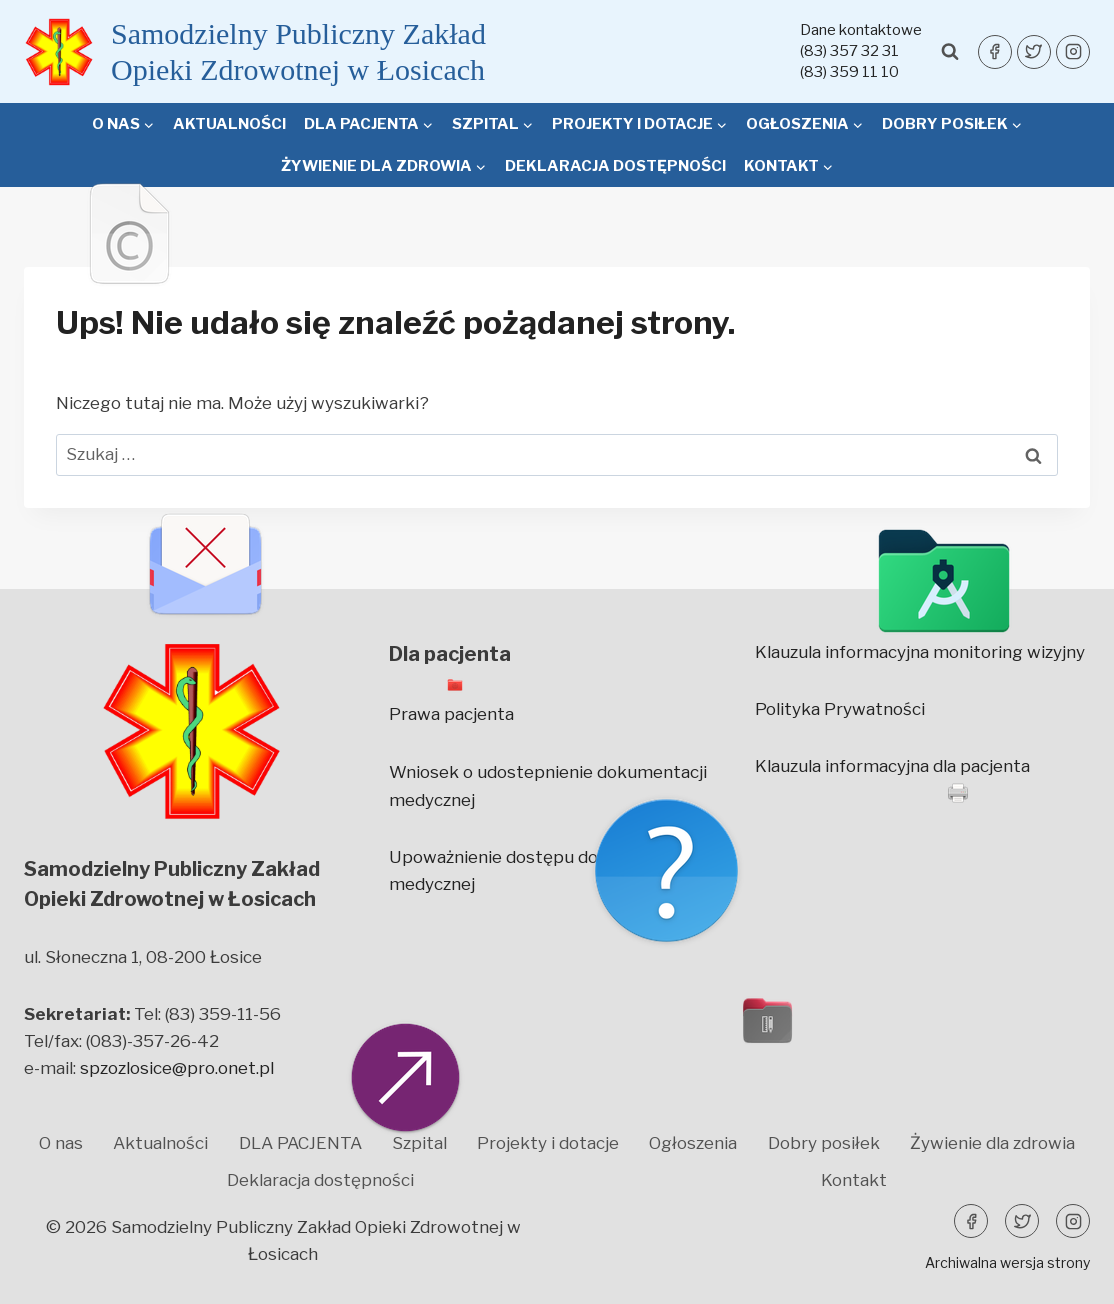  I want to click on indicates a symbolic link or shortcut to another file, so click(405, 1077).